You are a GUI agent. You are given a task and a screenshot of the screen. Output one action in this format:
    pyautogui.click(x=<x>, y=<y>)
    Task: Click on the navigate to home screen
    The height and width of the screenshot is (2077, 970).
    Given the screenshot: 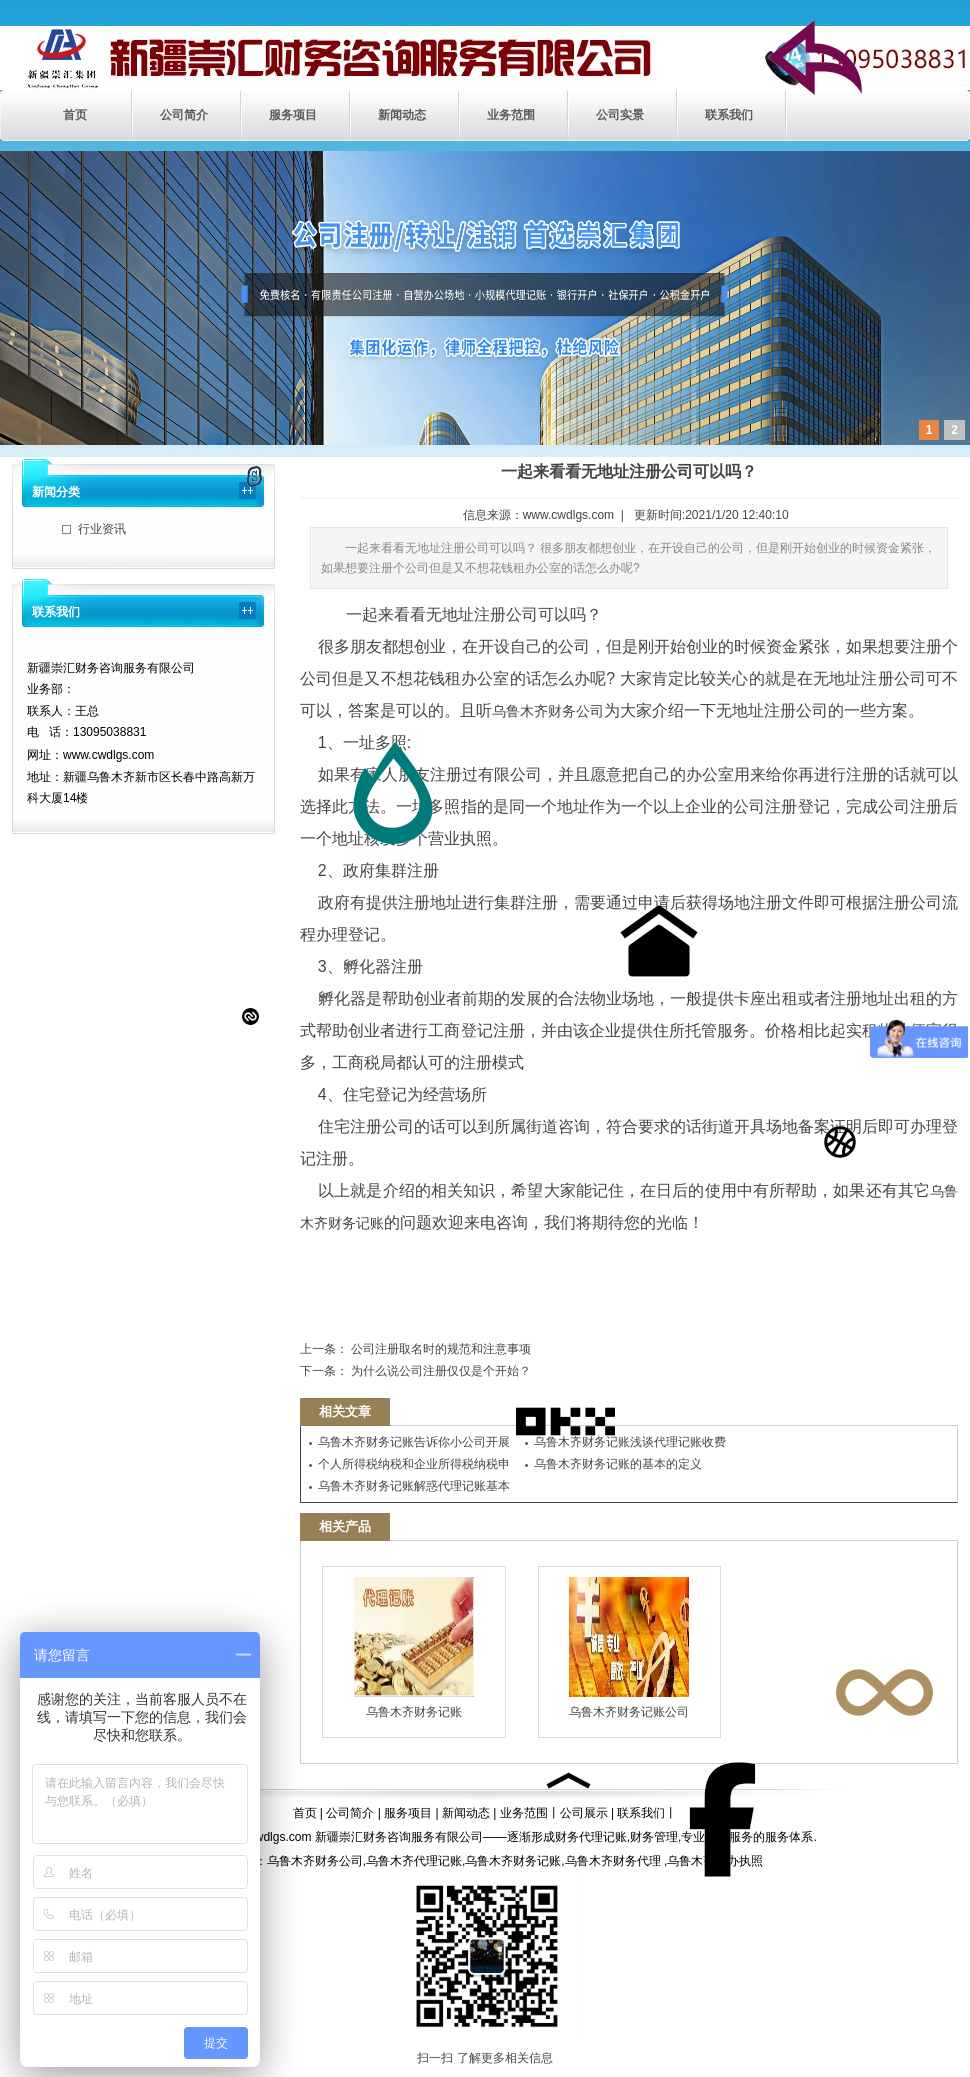 What is the action you would take?
    pyautogui.click(x=659, y=942)
    